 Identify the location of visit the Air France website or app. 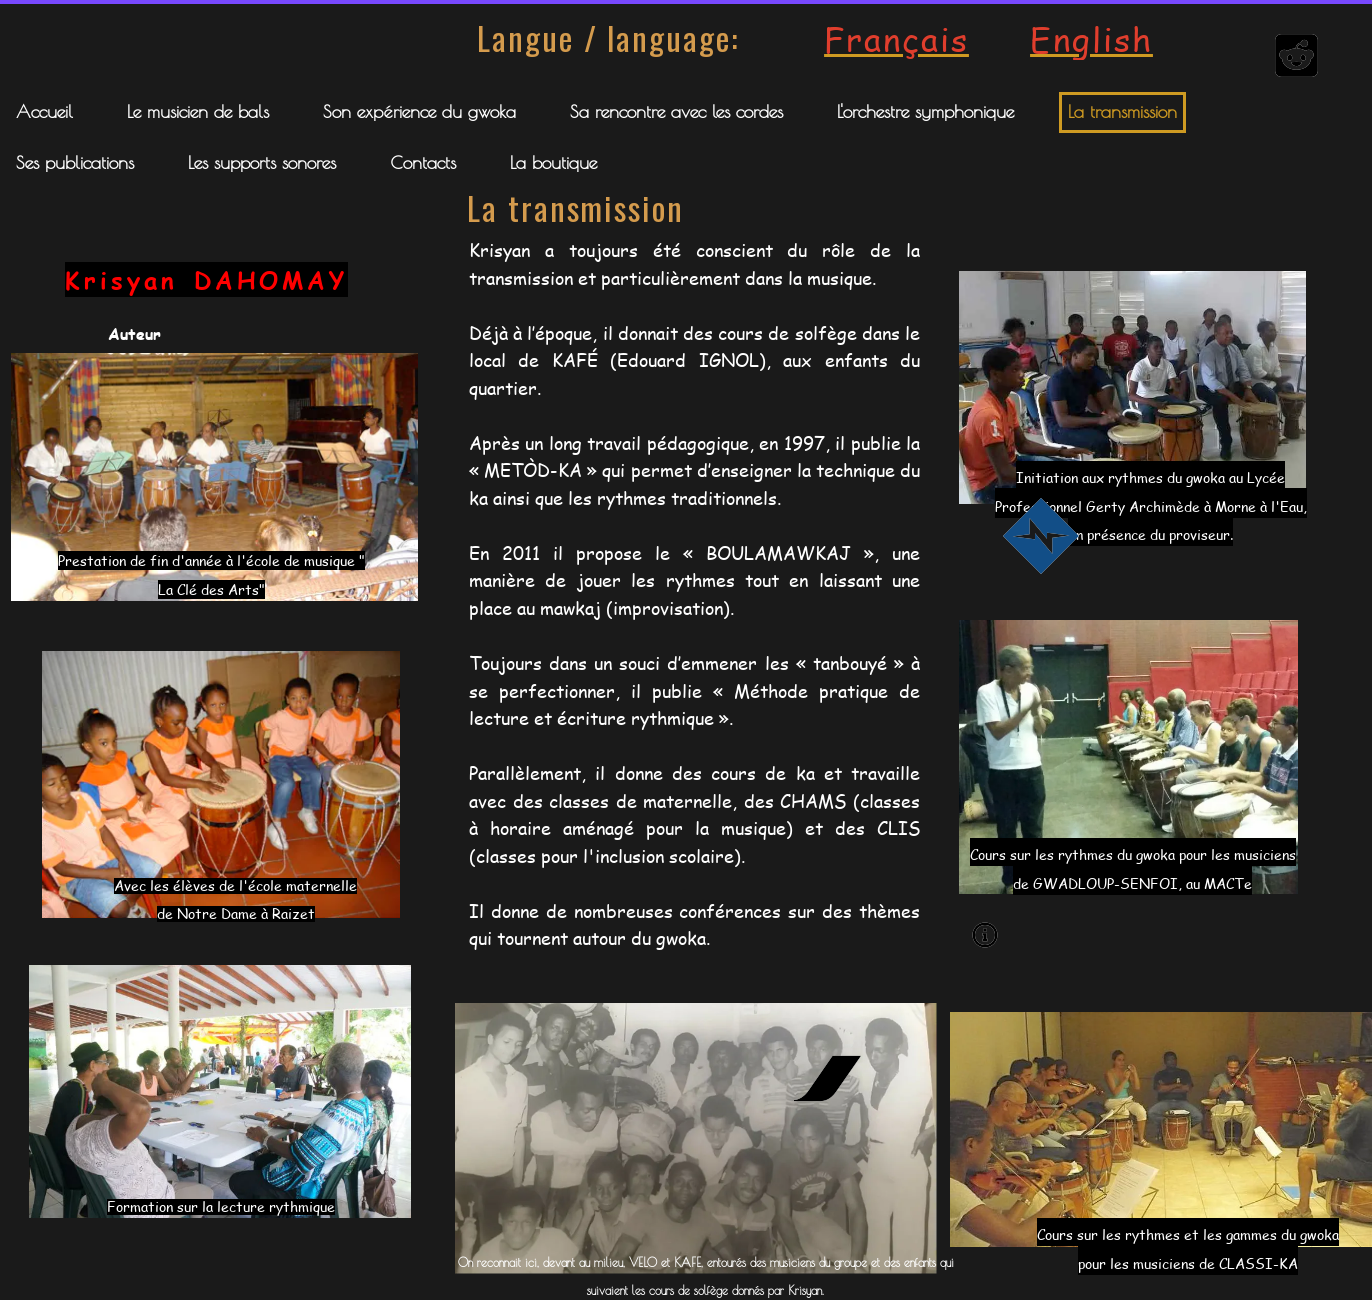
(827, 1078).